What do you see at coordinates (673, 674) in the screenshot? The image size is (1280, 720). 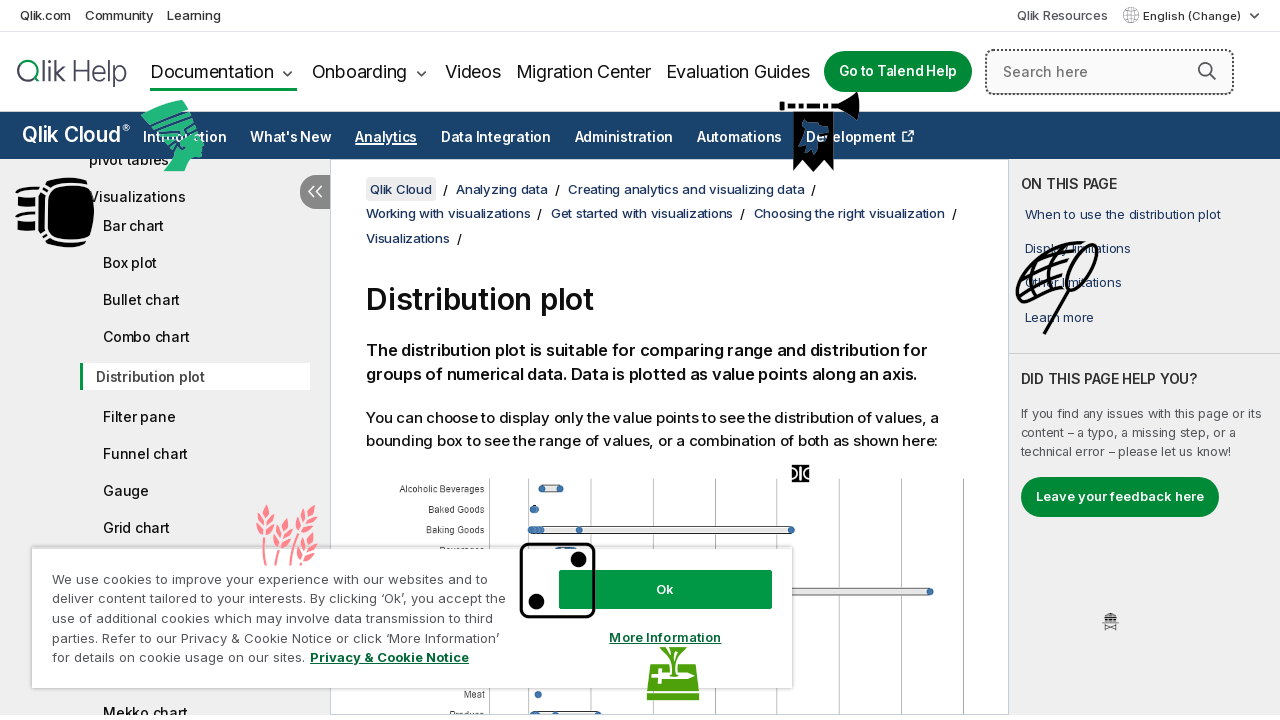 I see `craft or forge a new sword` at bounding box center [673, 674].